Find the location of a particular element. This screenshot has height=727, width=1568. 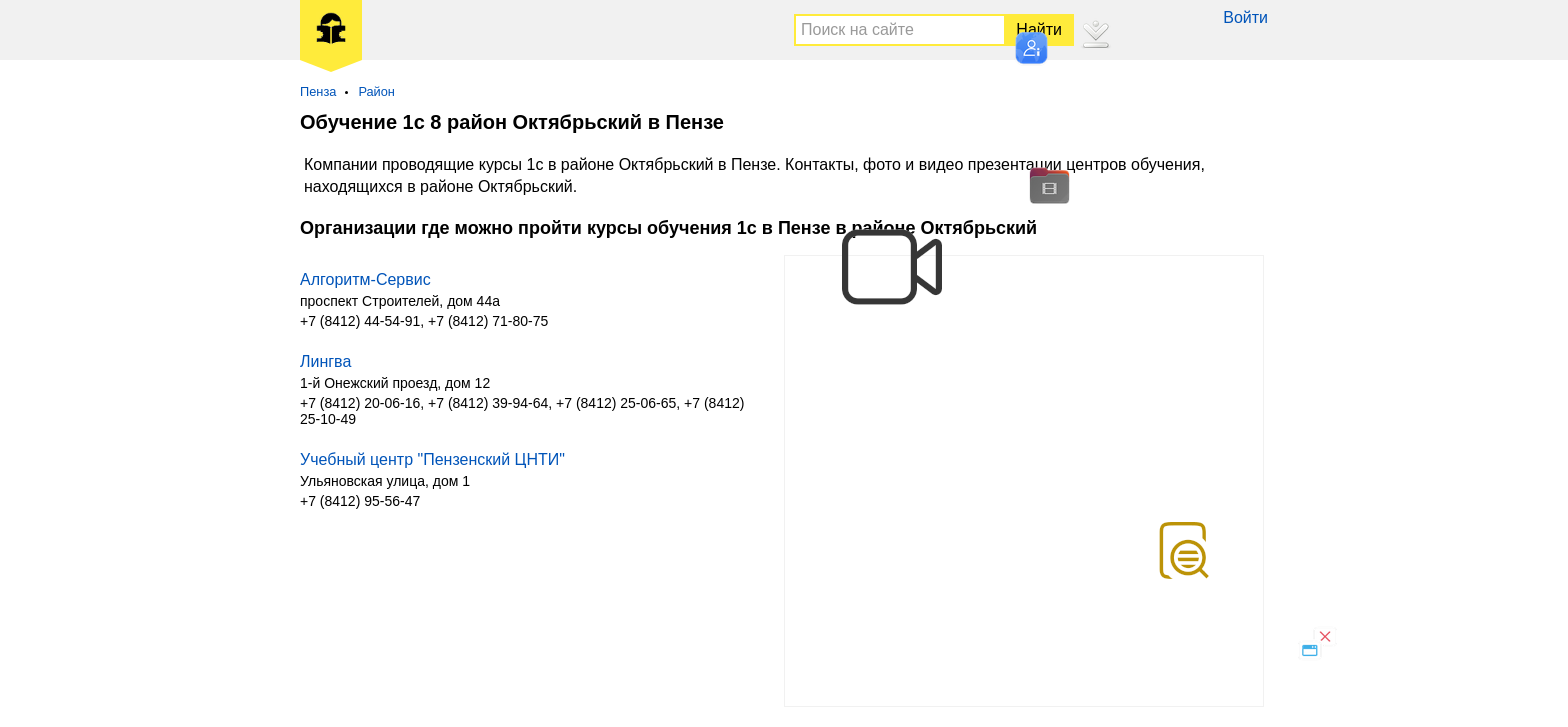

open document viewer app is located at coordinates (1184, 550).